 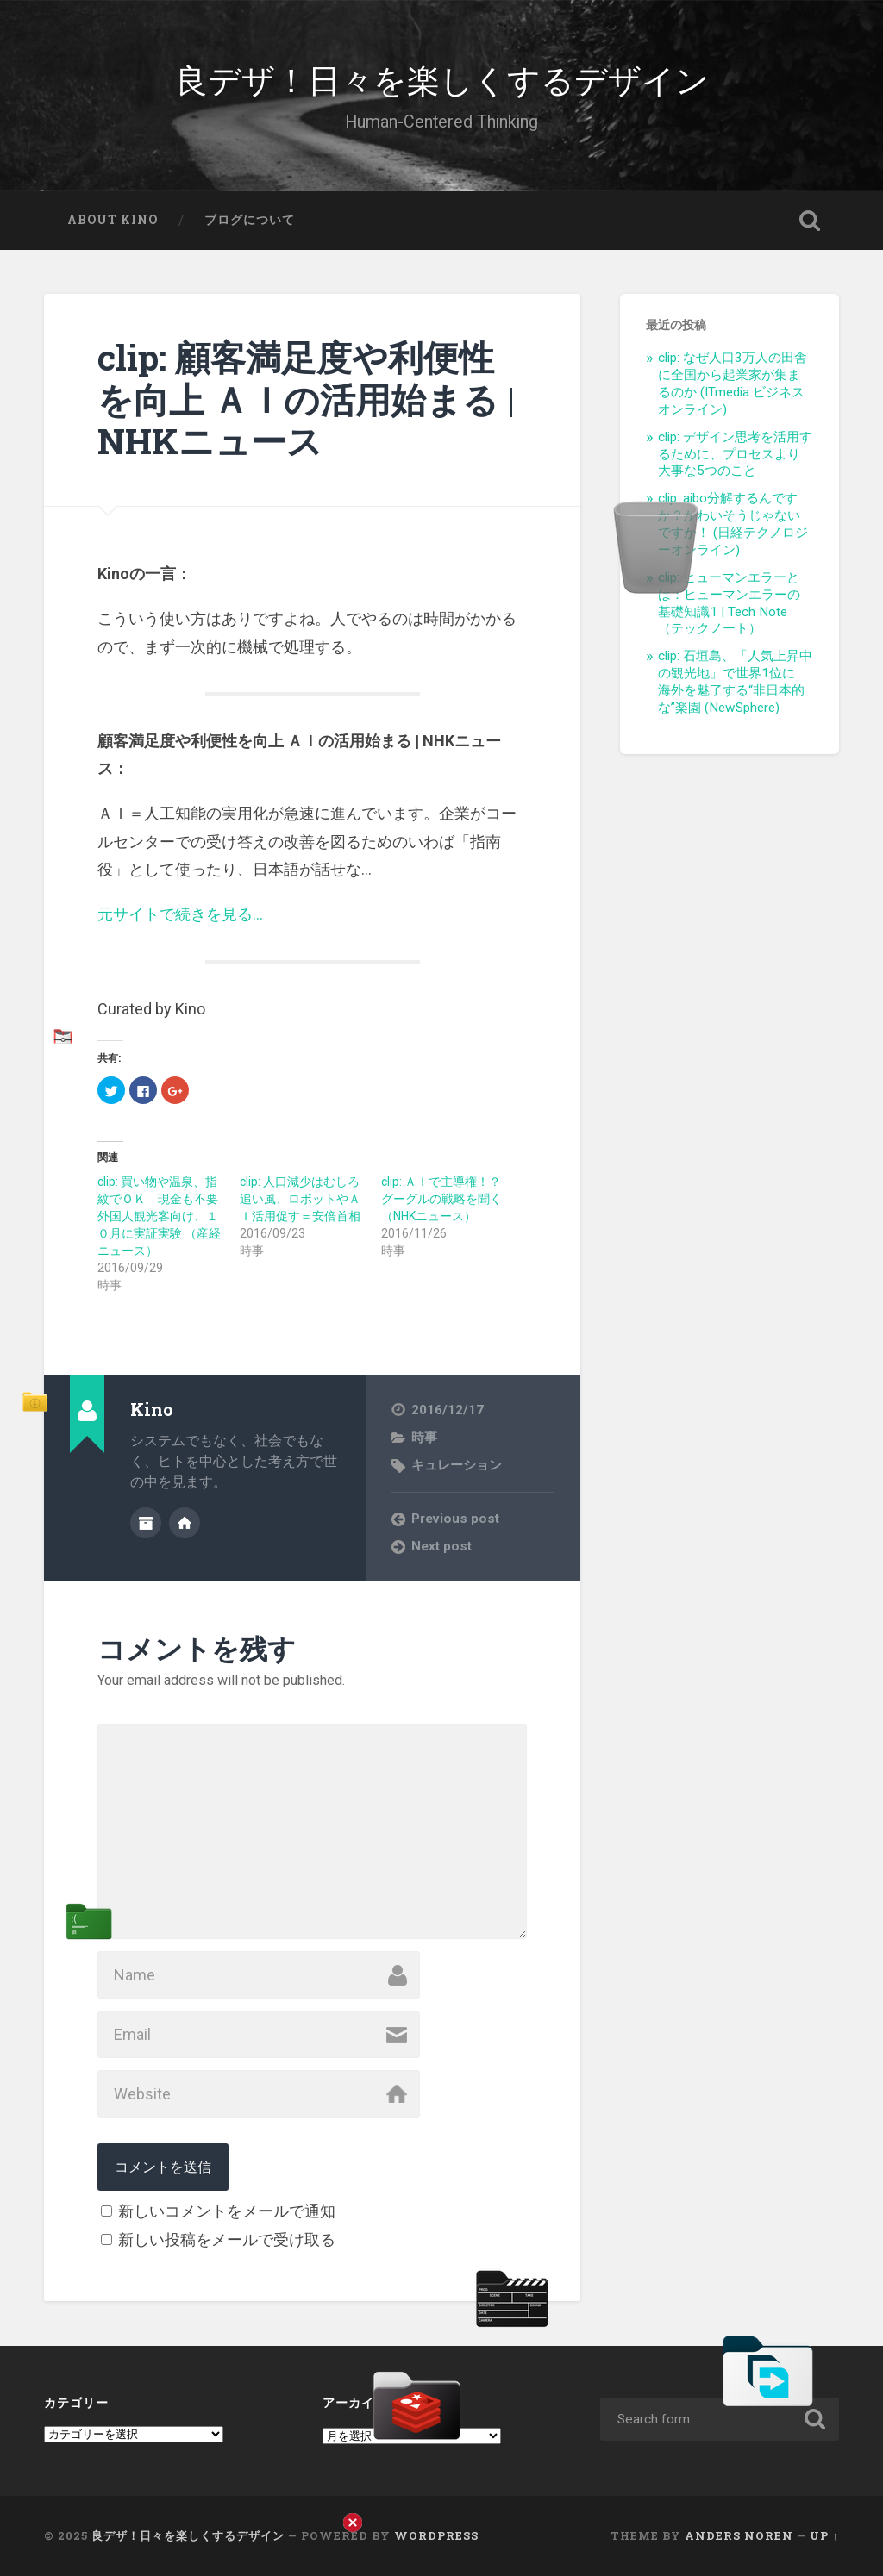 What do you see at coordinates (34, 1401) in the screenshot?
I see `access your downloads folder` at bounding box center [34, 1401].